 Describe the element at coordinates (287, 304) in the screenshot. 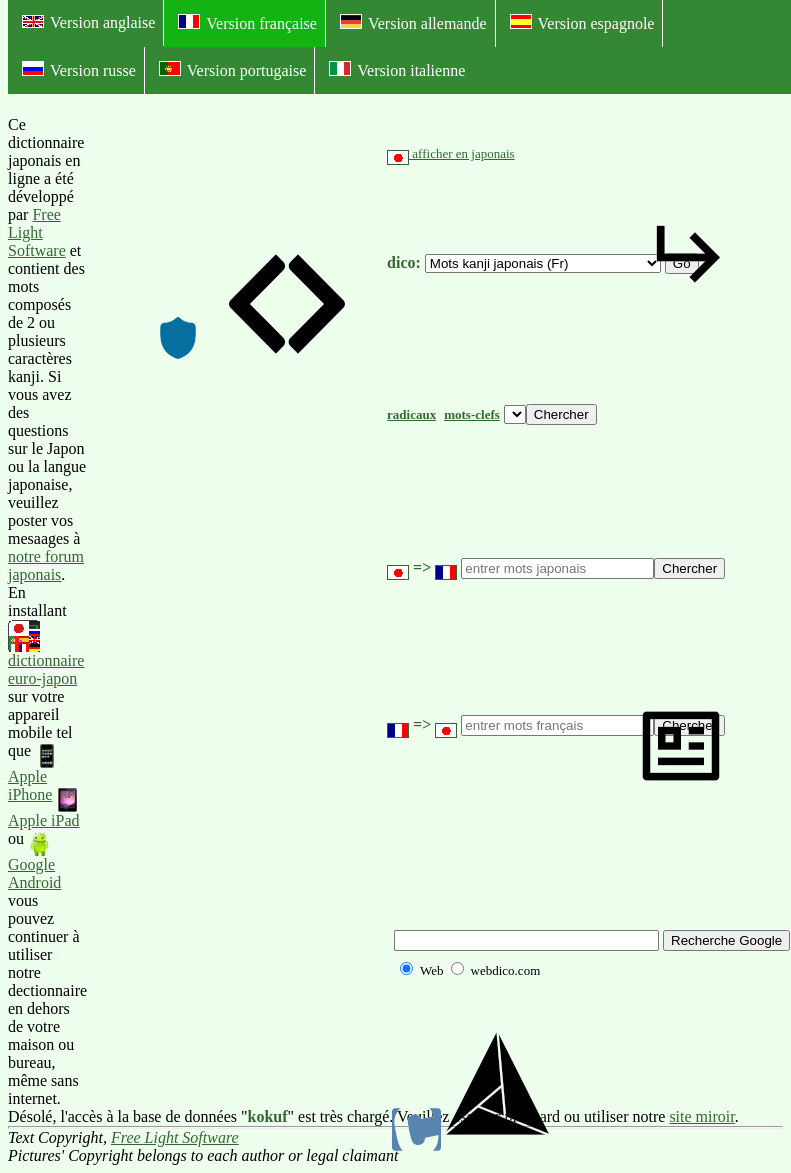

I see `open the Sam's Club app` at that location.